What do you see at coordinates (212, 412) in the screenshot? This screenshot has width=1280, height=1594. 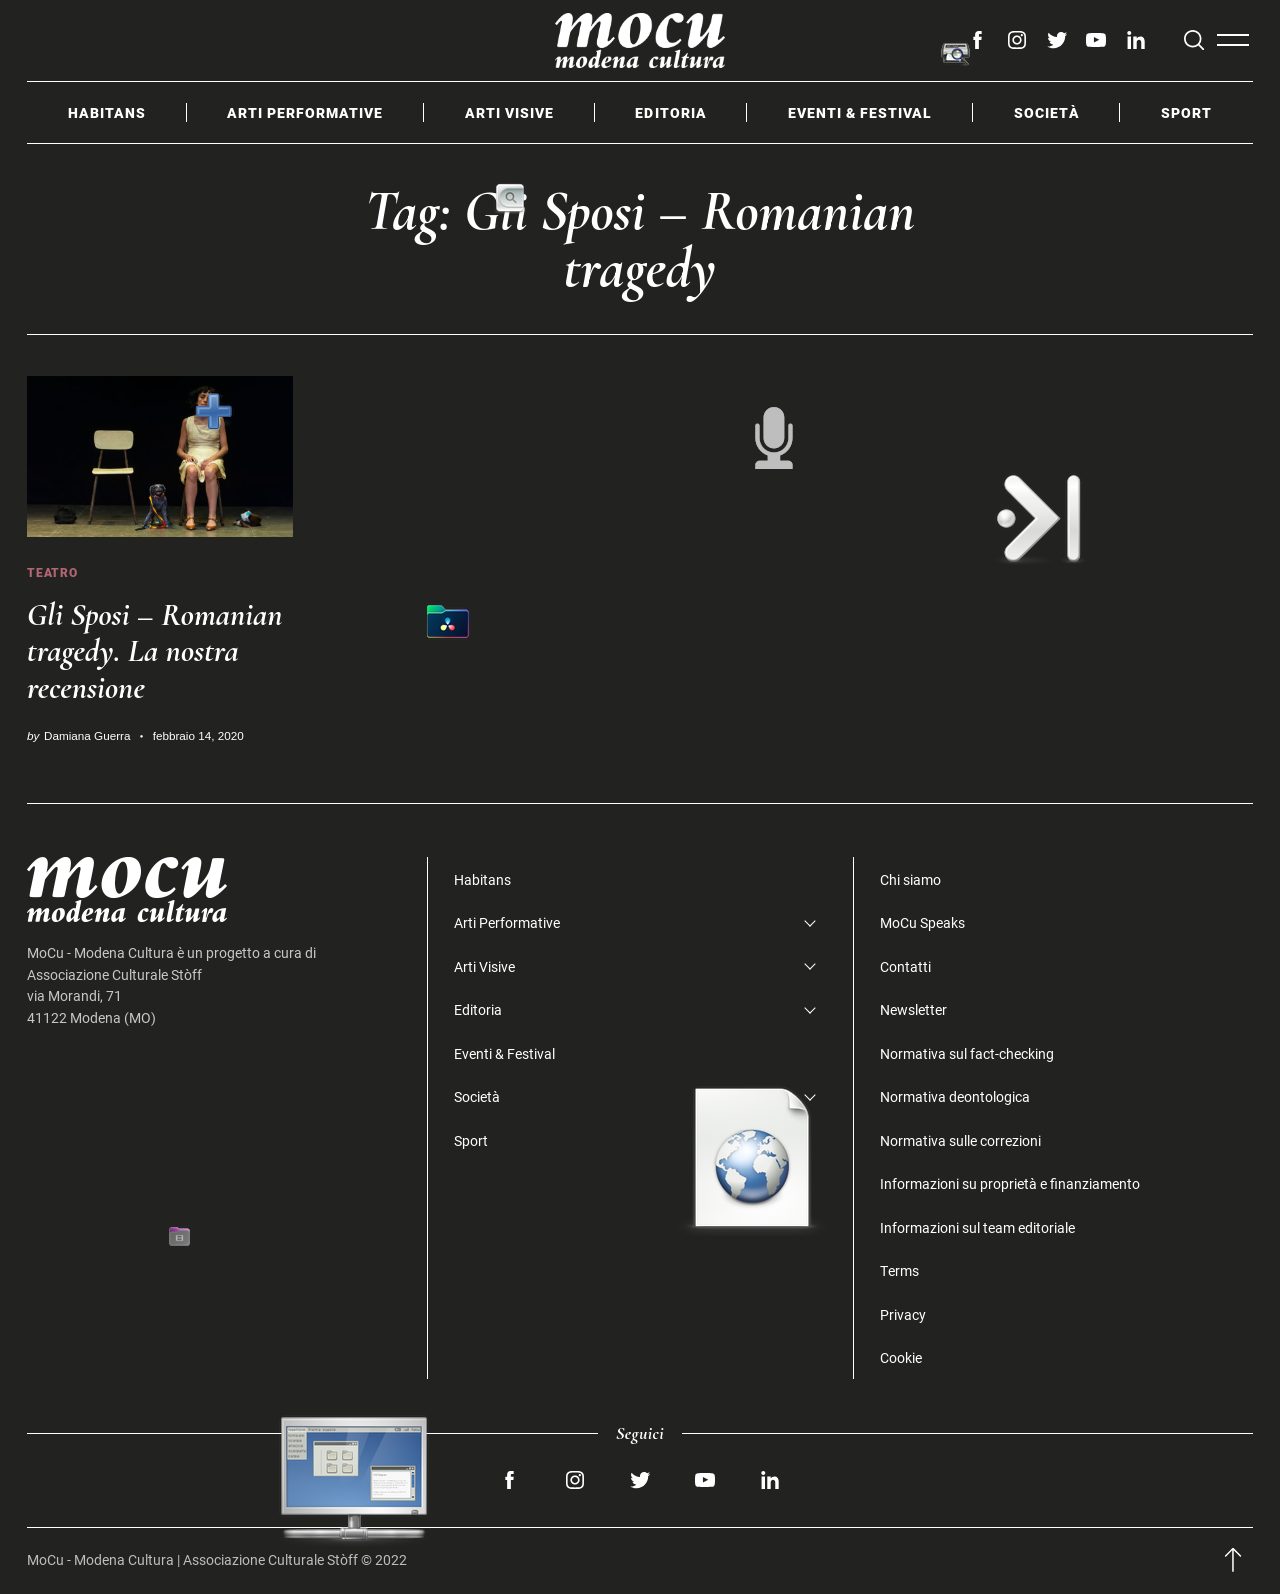 I see `add a new item to a list` at bounding box center [212, 412].